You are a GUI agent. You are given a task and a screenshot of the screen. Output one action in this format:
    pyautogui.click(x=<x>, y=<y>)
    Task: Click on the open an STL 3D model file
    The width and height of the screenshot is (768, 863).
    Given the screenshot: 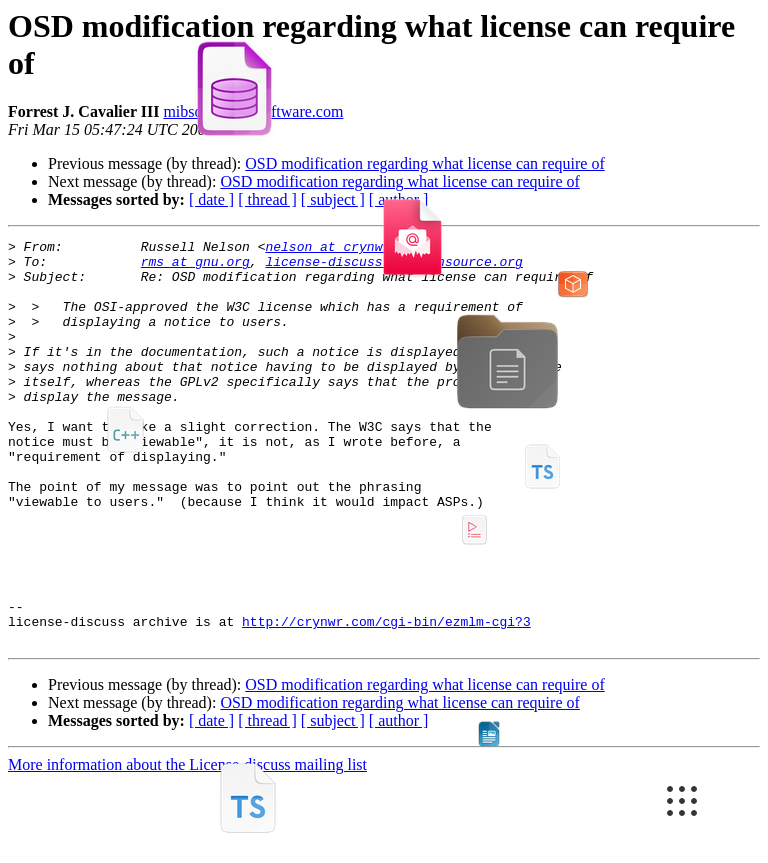 What is the action you would take?
    pyautogui.click(x=573, y=283)
    